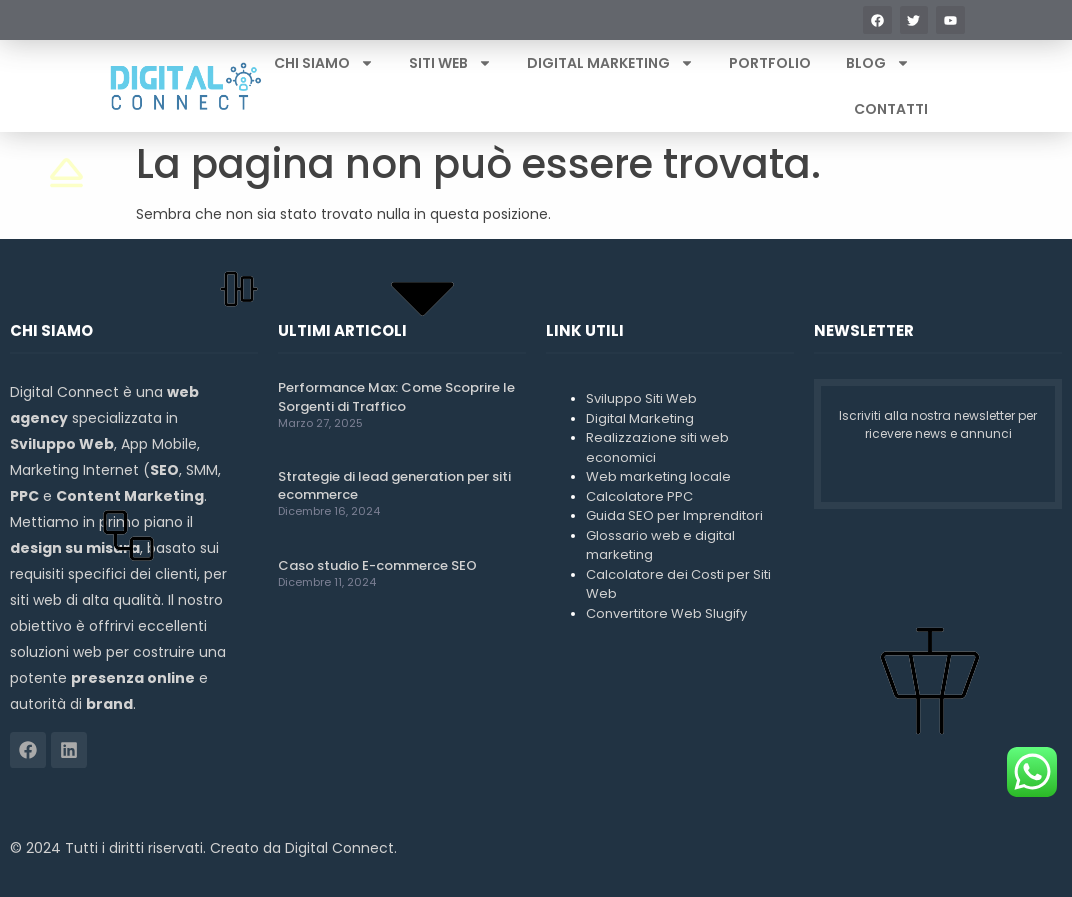 The image size is (1072, 897). I want to click on access air traffic control features, so click(930, 681).